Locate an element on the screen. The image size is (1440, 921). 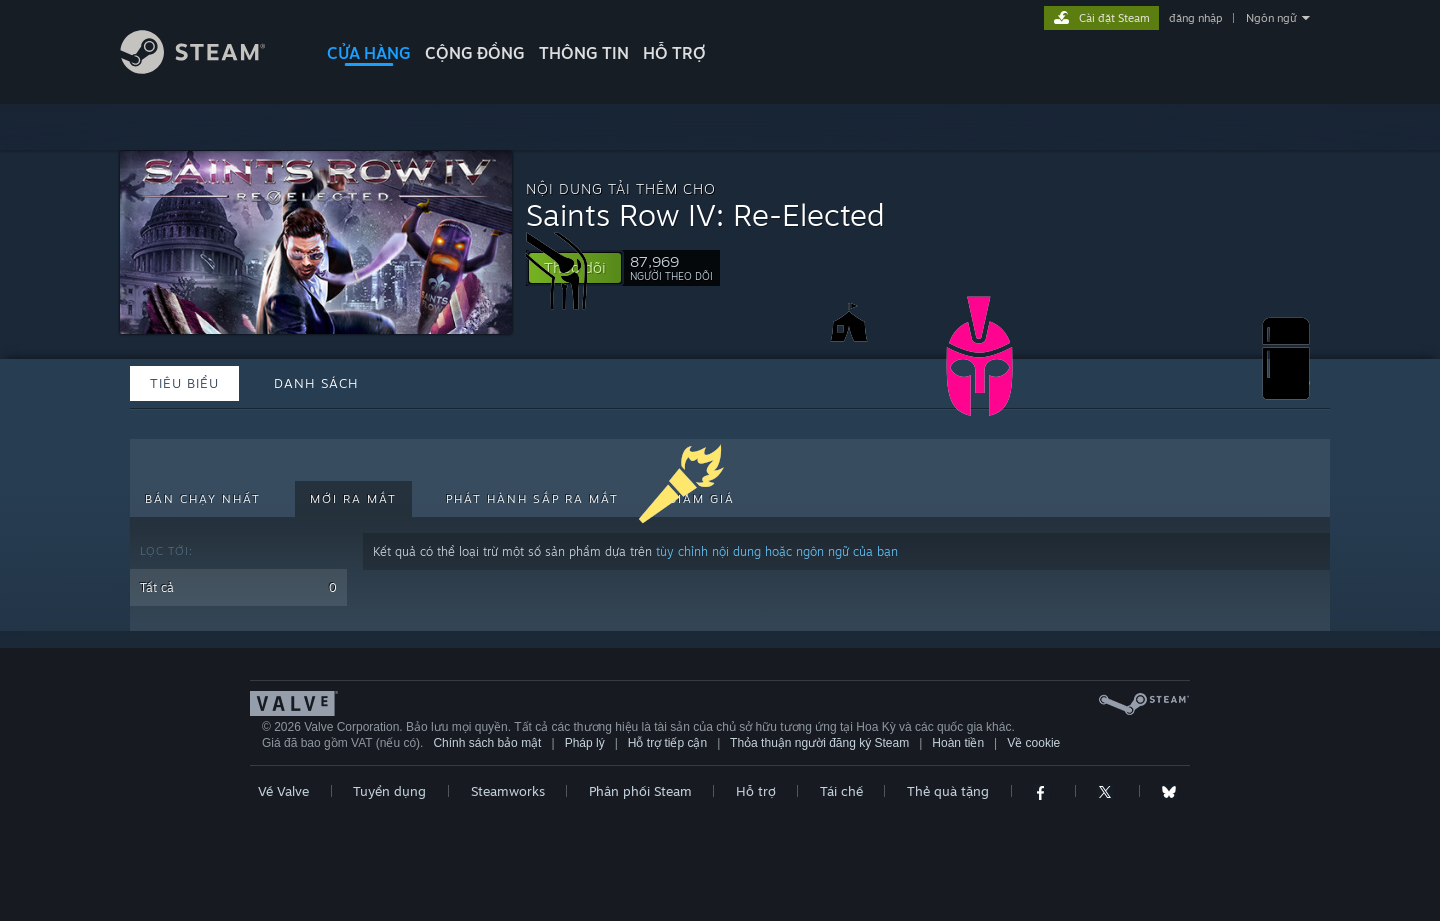
access military camp or barracks in game is located at coordinates (849, 322).